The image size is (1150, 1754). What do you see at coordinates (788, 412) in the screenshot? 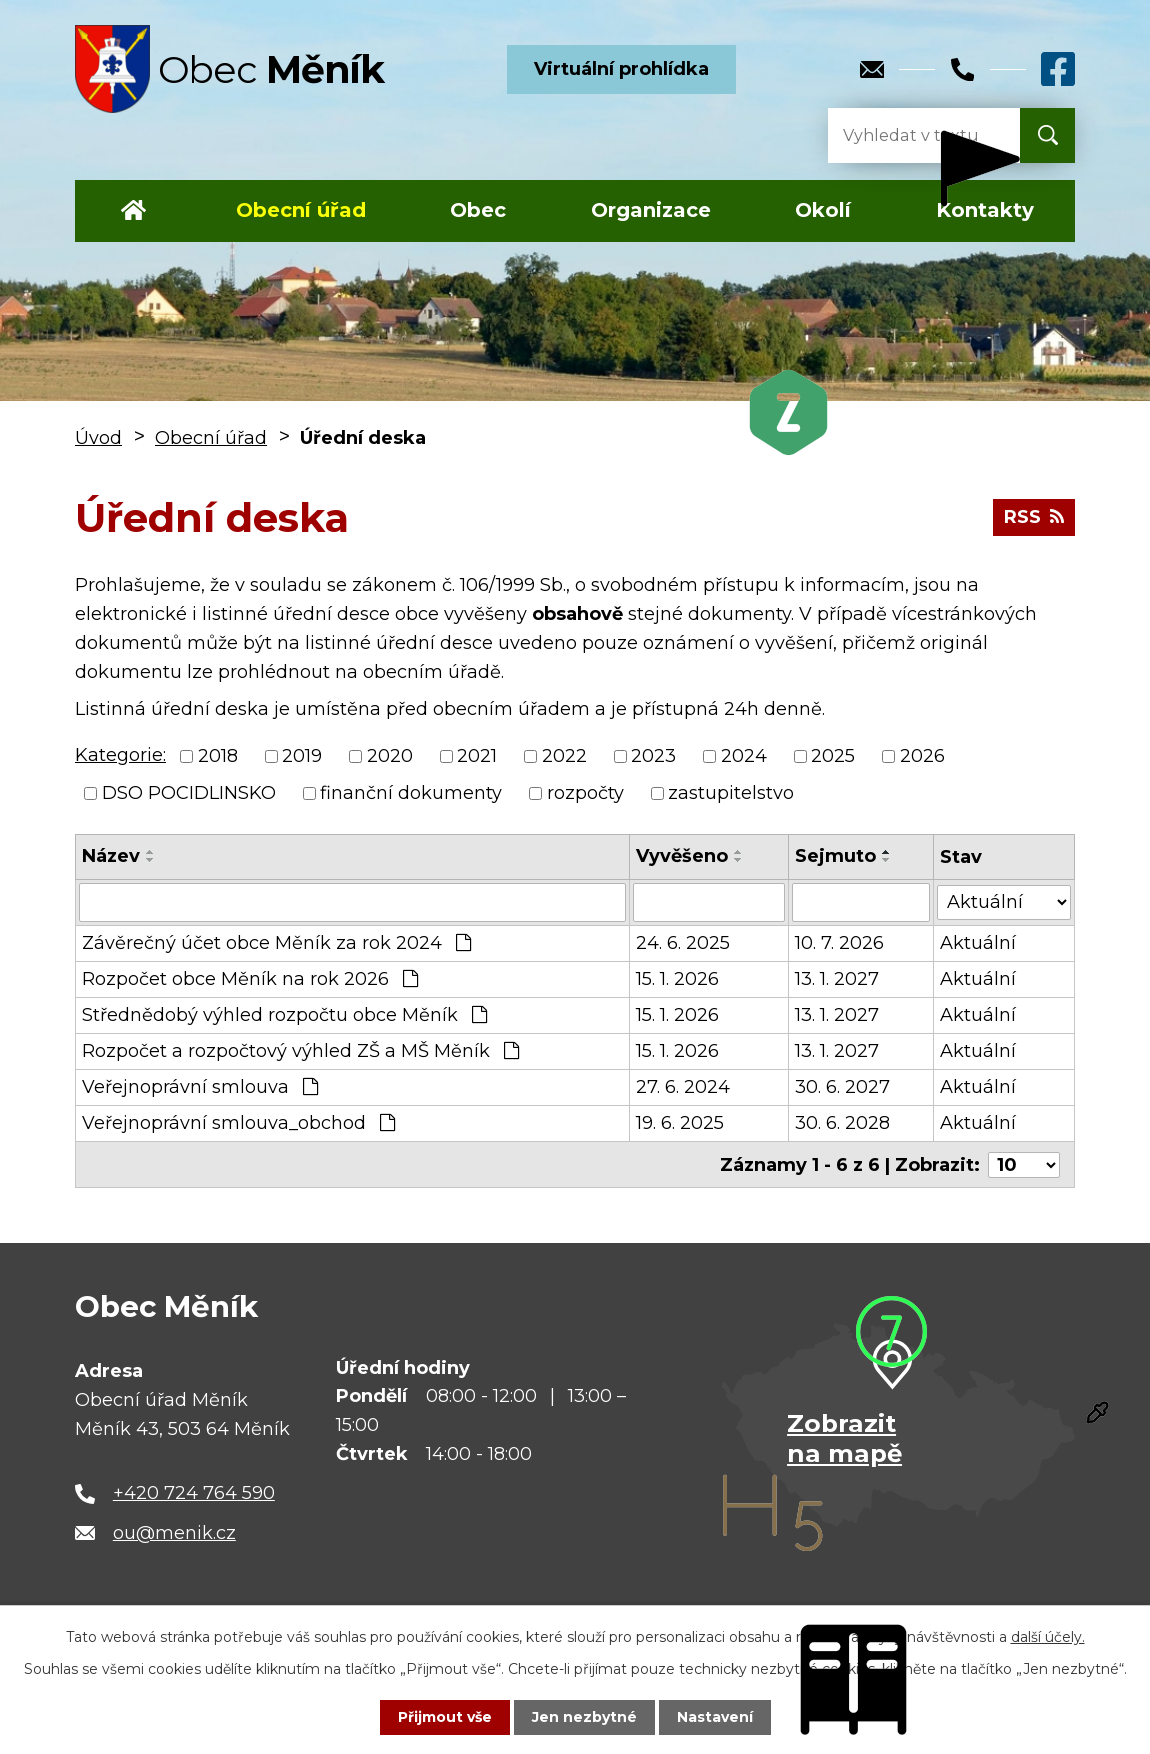
I see `access z-branded app or service` at bounding box center [788, 412].